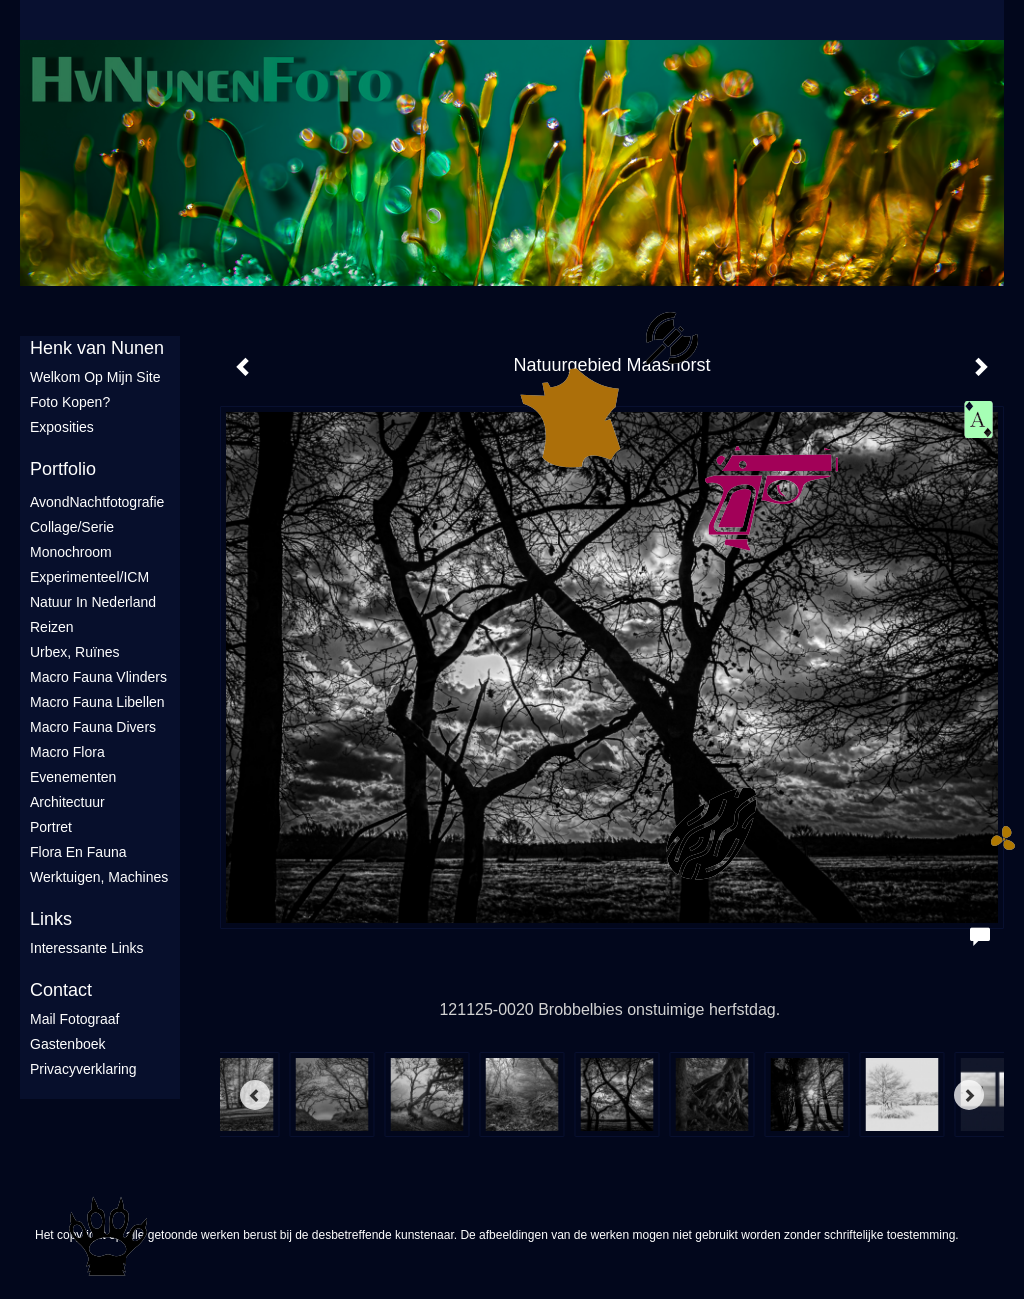 This screenshot has height=1299, width=1024. Describe the element at coordinates (771, 498) in the screenshot. I see `select pistol or handgun weapon` at that location.